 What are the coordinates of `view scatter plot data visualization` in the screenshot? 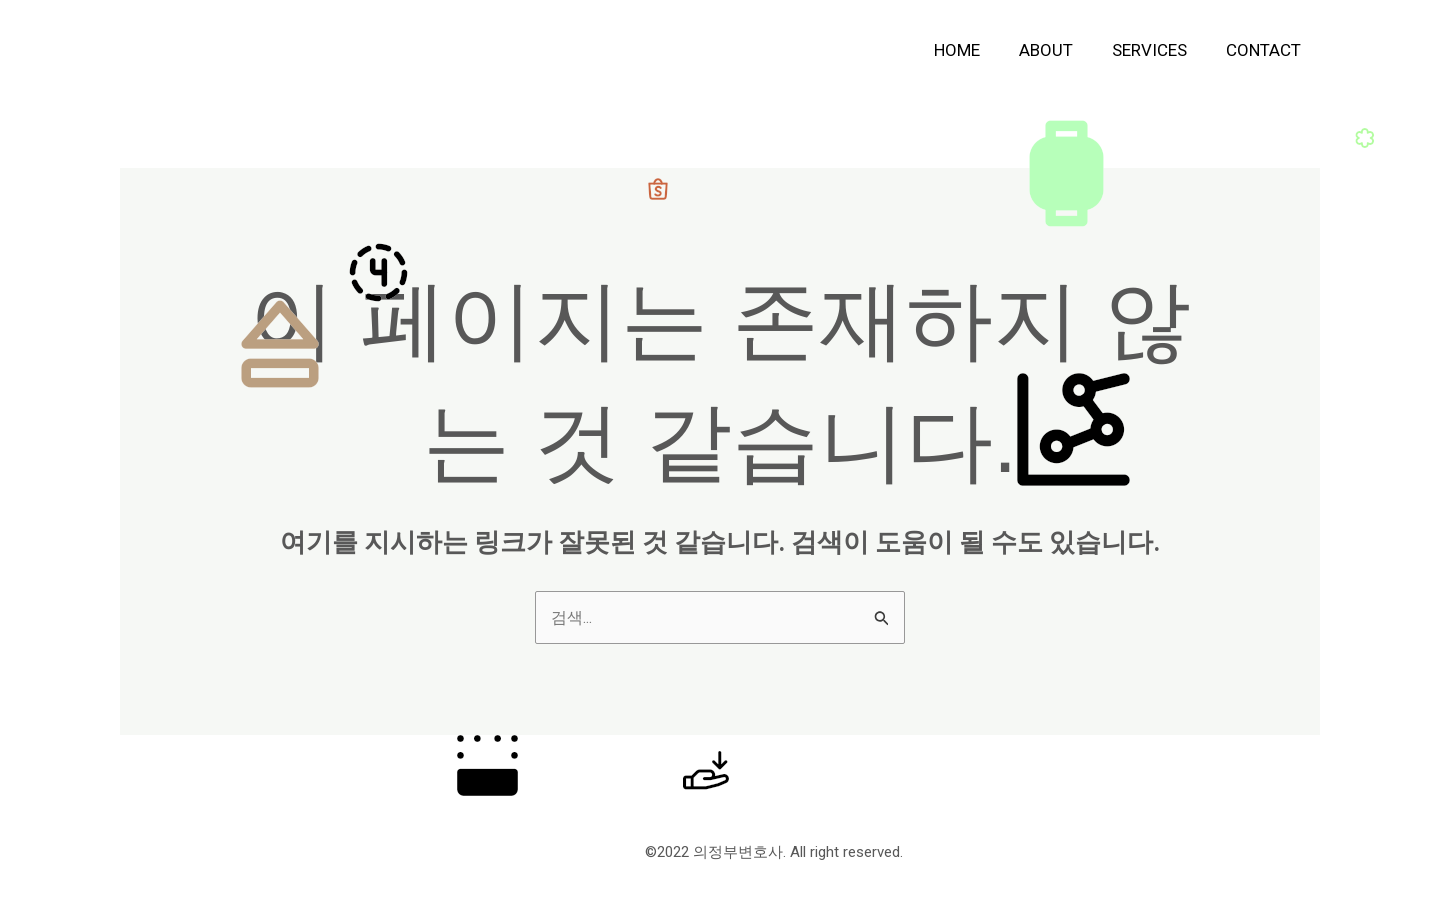 It's located at (1073, 429).